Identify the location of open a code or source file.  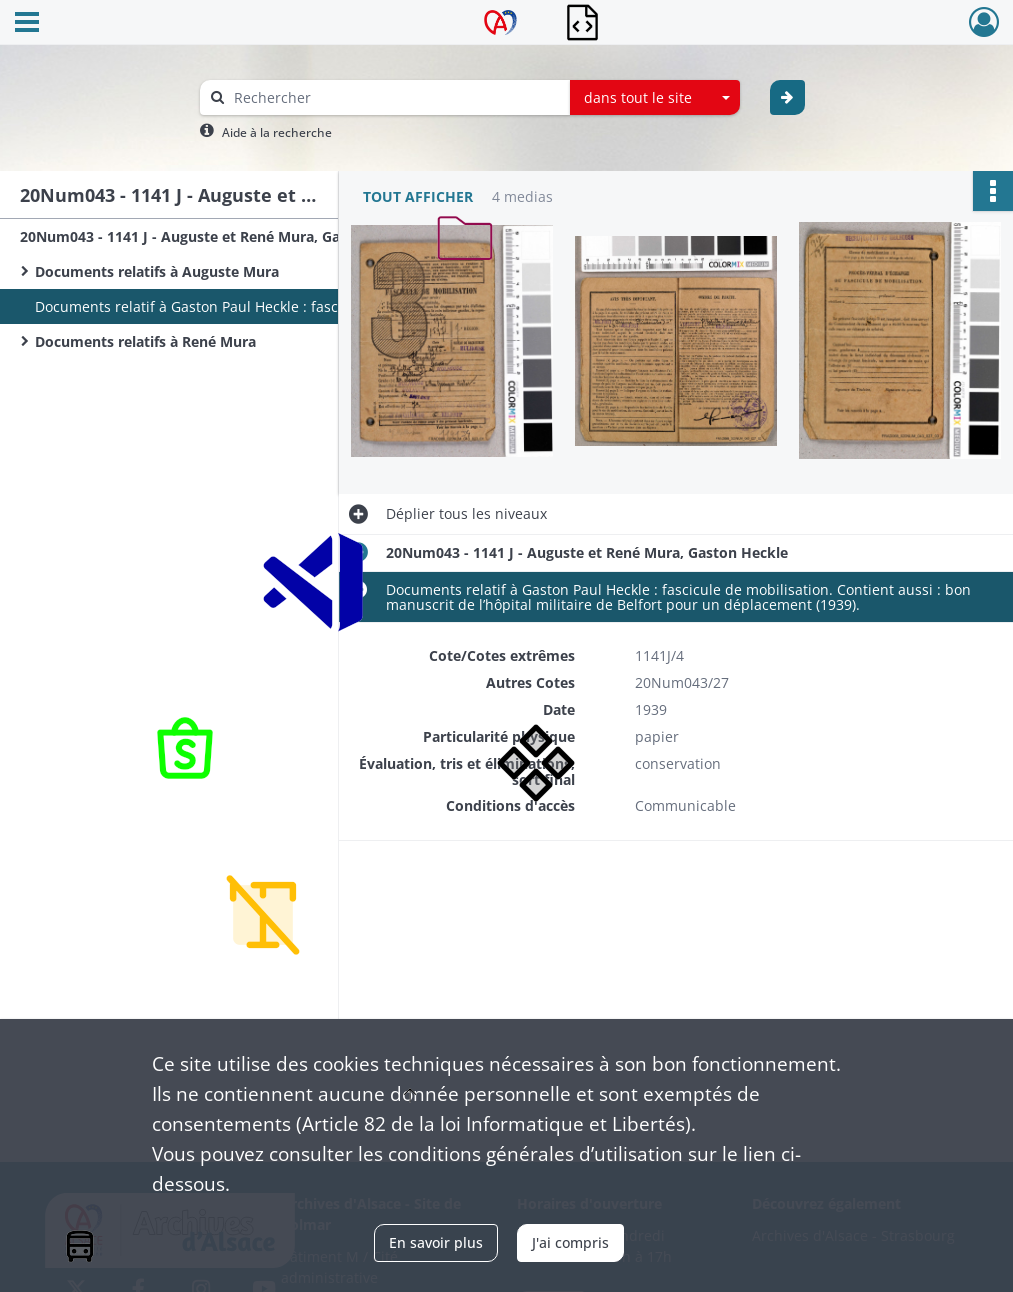
(582, 22).